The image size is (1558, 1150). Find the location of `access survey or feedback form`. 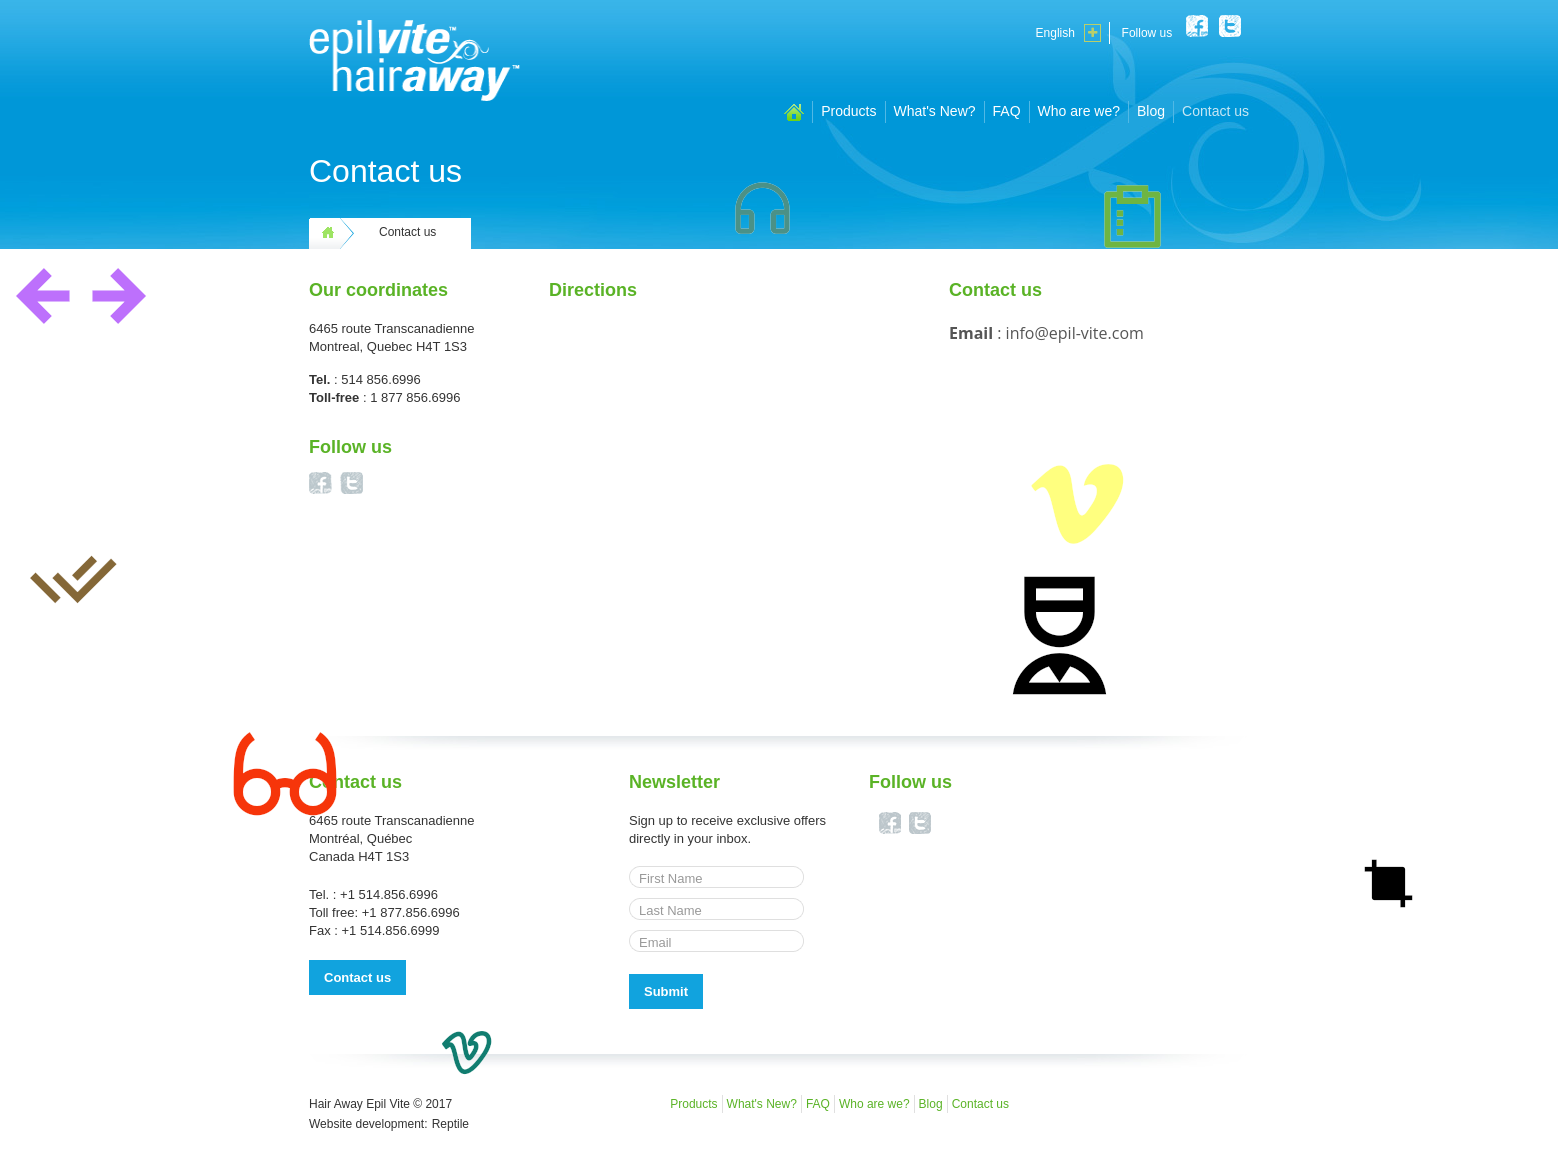

access survey or feedback form is located at coordinates (1132, 216).